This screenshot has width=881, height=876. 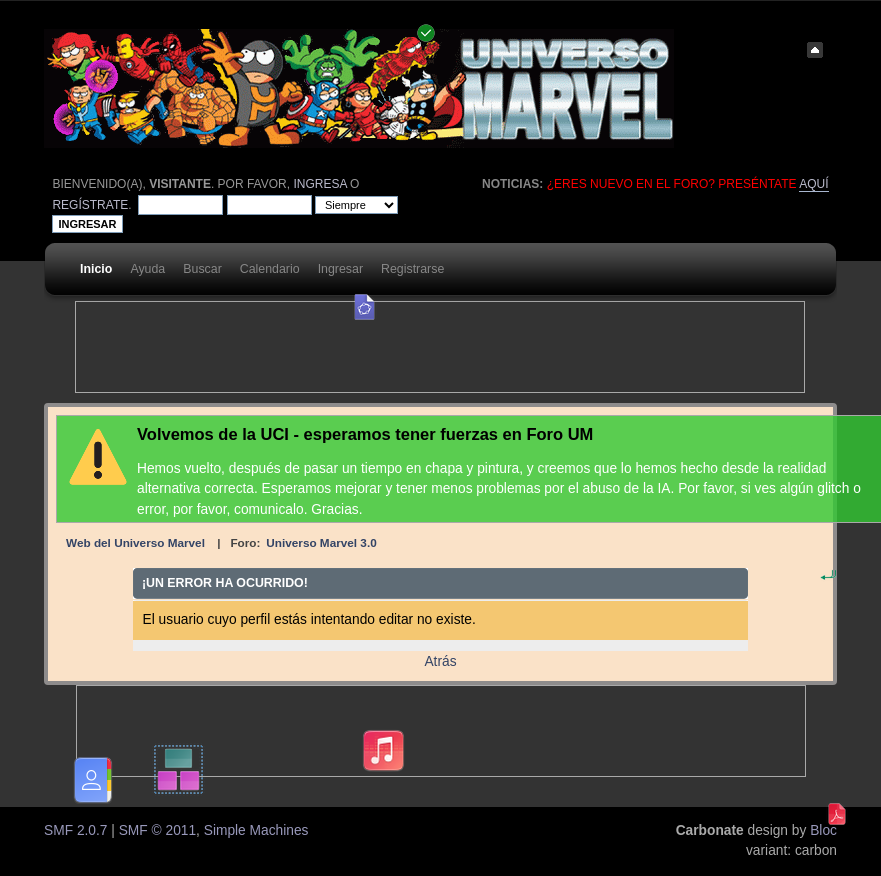 I want to click on select all items in the current view, so click(x=178, y=769).